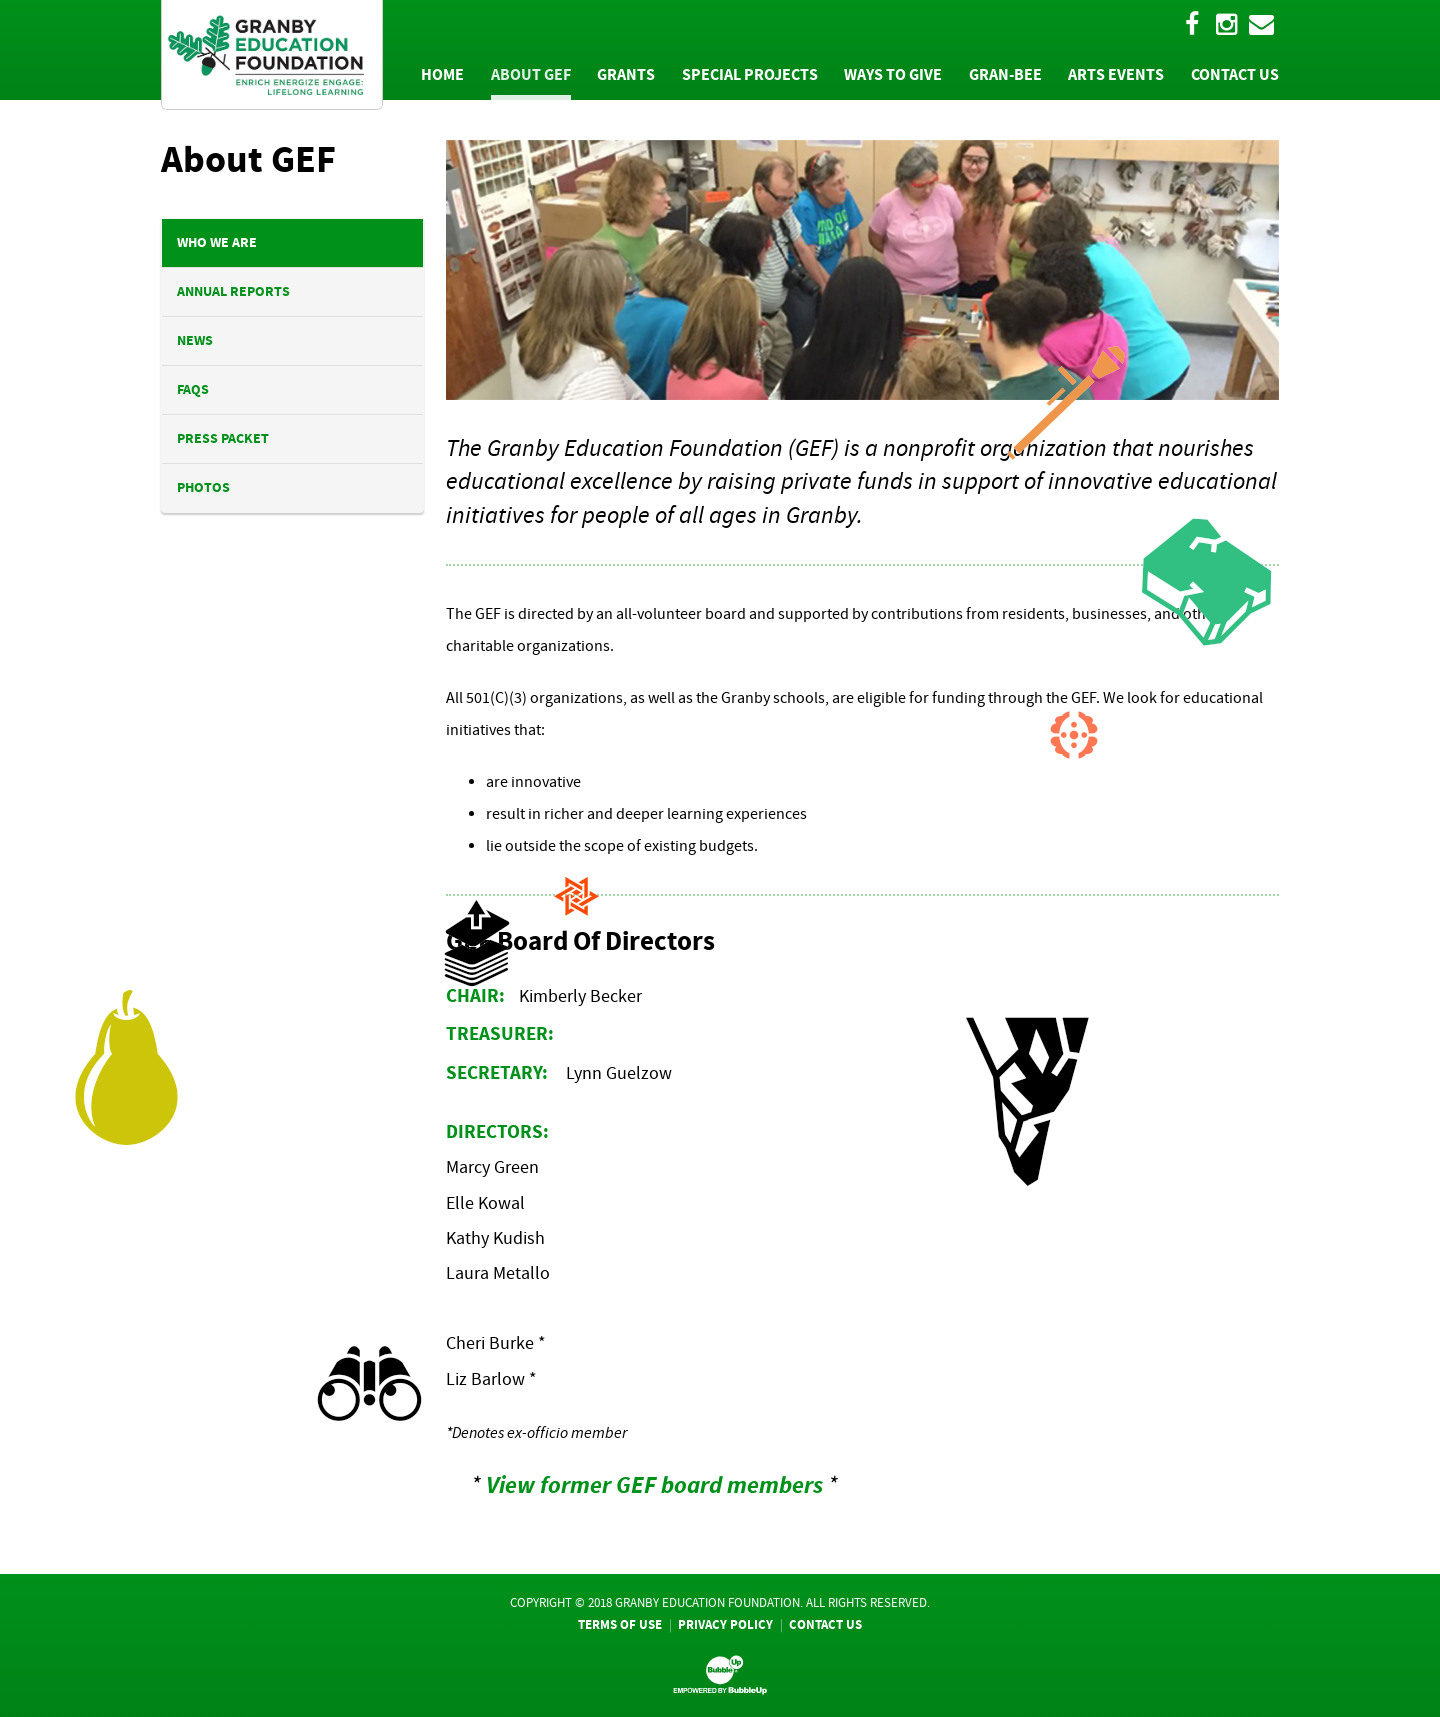 Image resolution: width=1440 pixels, height=1717 pixels. I want to click on search or explore content, so click(369, 1383).